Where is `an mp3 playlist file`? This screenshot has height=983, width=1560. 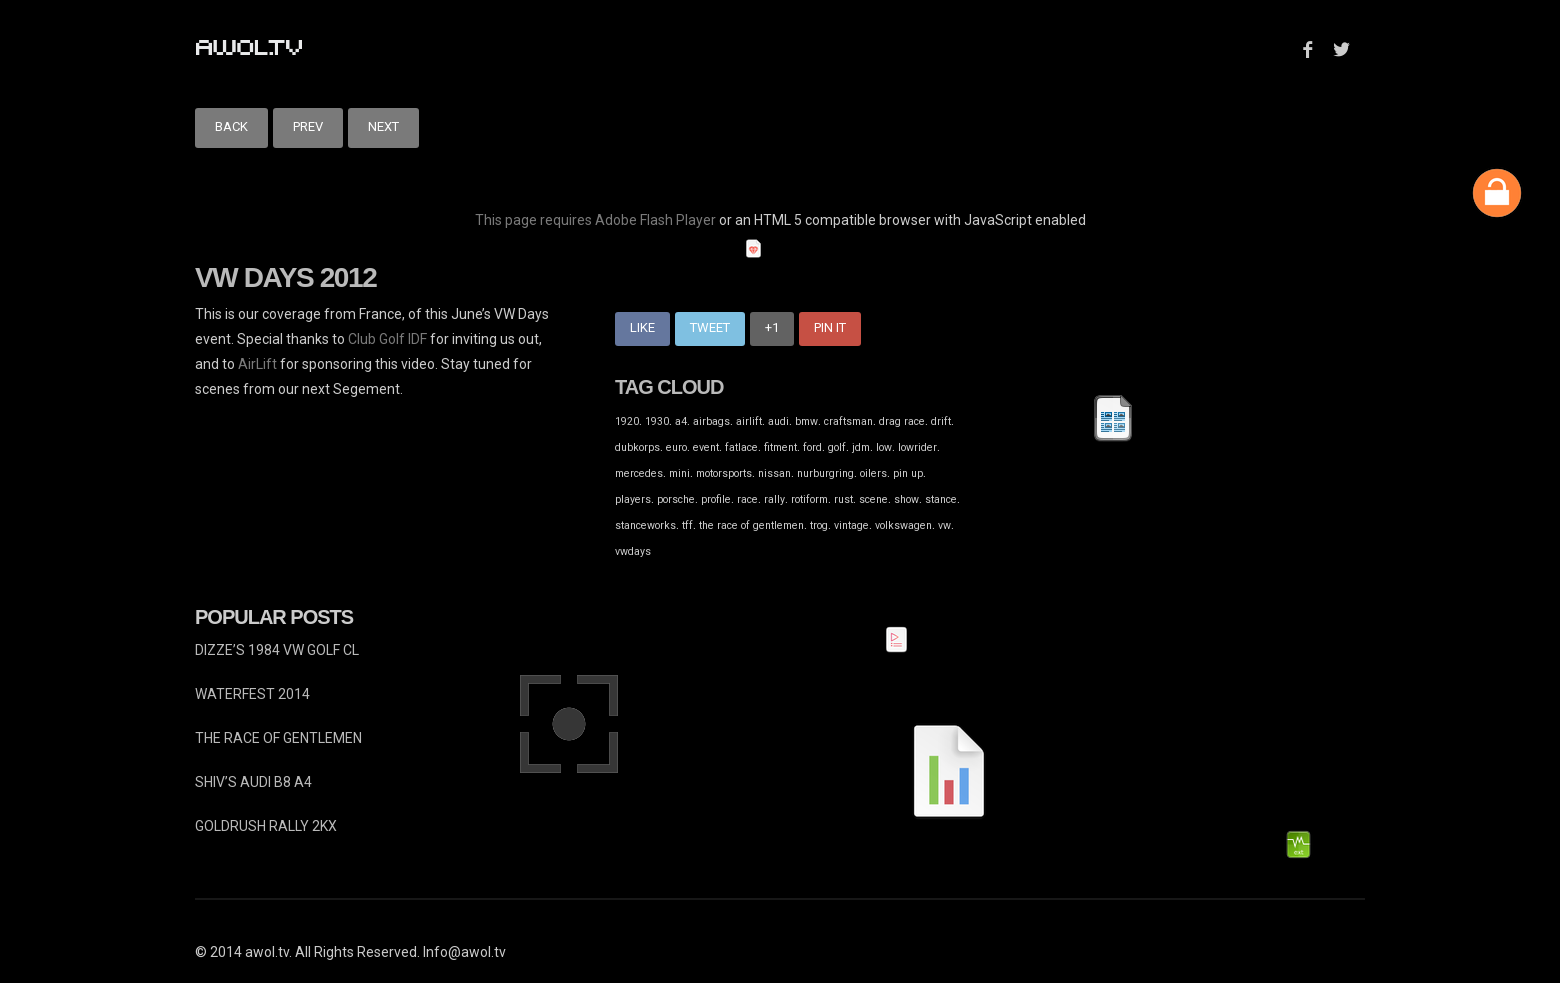
an mp3 playlist file is located at coordinates (896, 639).